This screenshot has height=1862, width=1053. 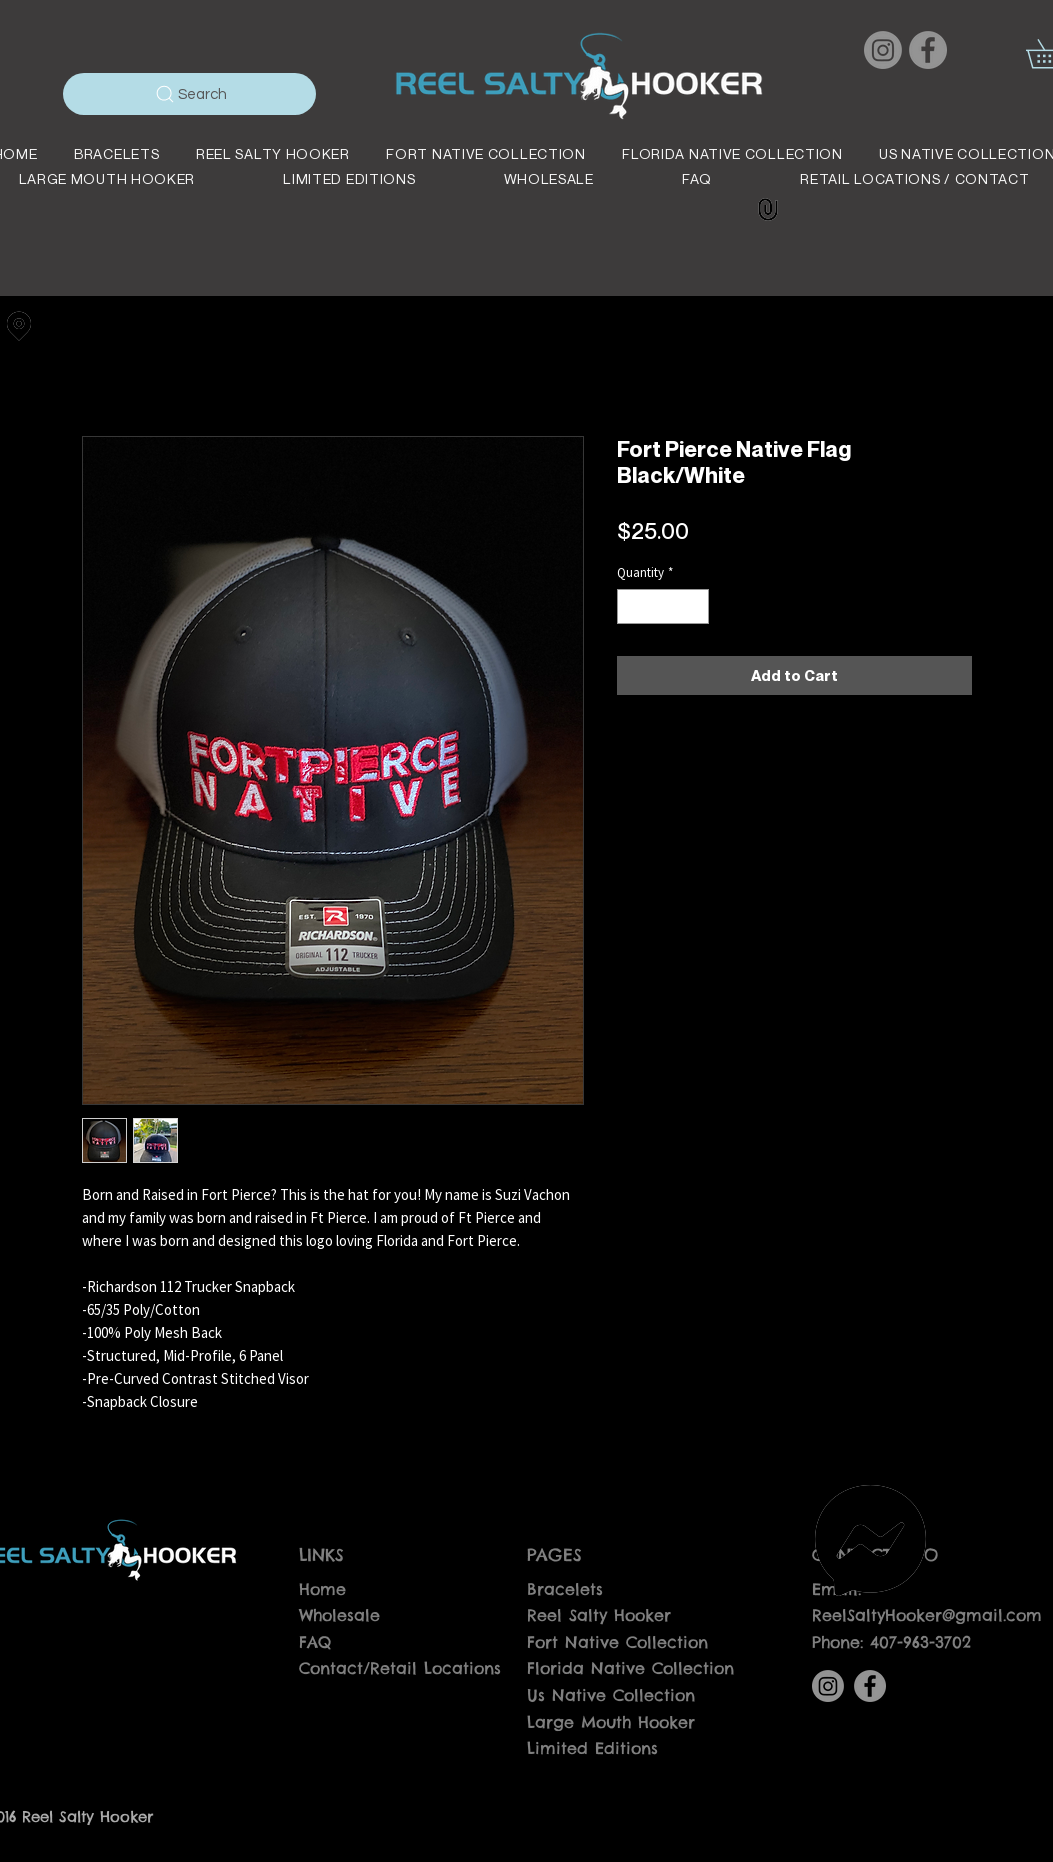 What do you see at coordinates (767, 209) in the screenshot?
I see `attach a file to your message` at bounding box center [767, 209].